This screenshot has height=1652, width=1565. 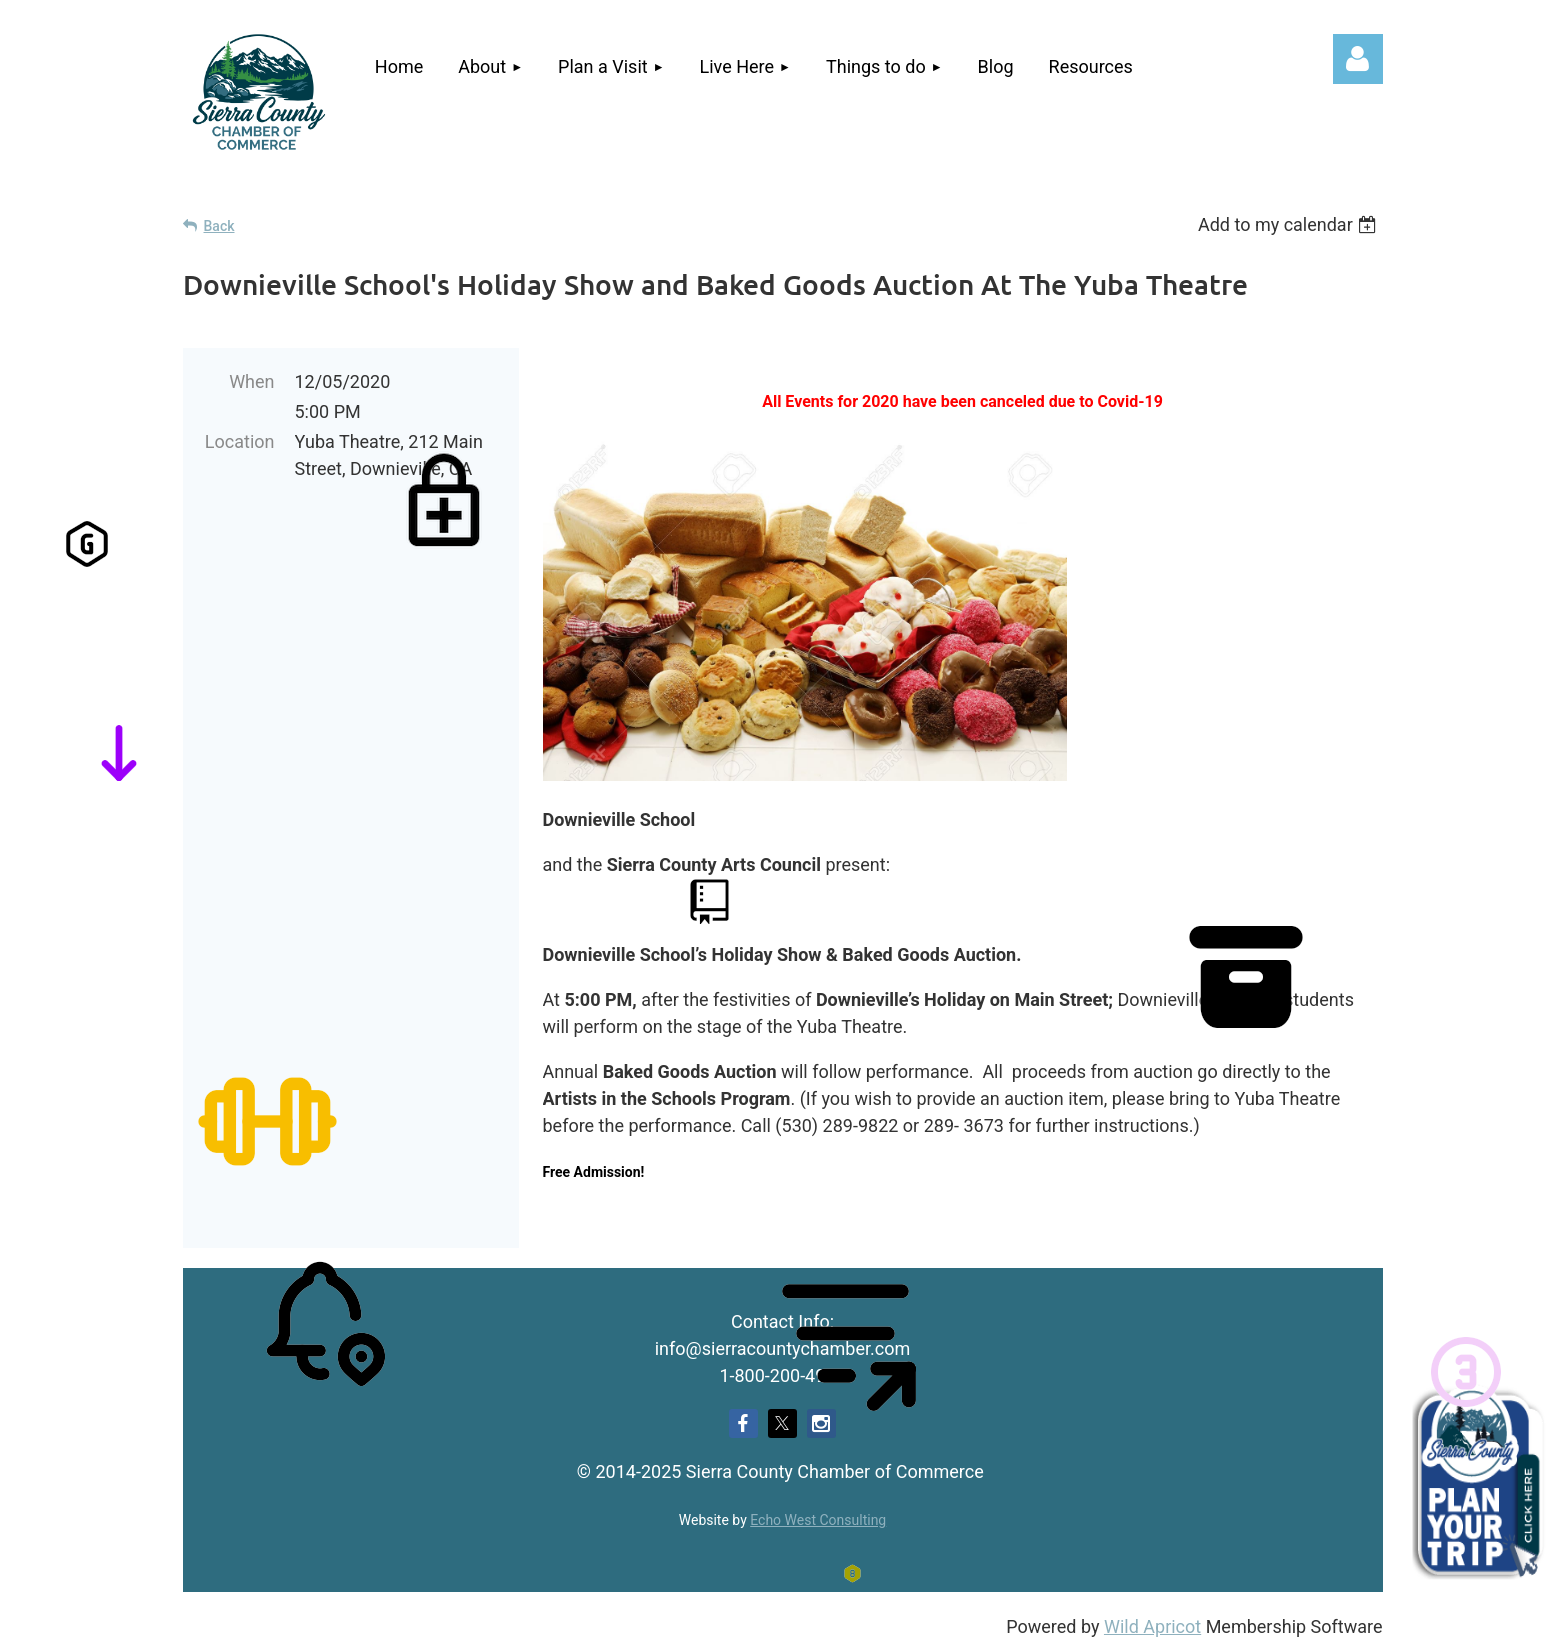 What do you see at coordinates (444, 502) in the screenshot?
I see `enable enhanced encryption for added security` at bounding box center [444, 502].